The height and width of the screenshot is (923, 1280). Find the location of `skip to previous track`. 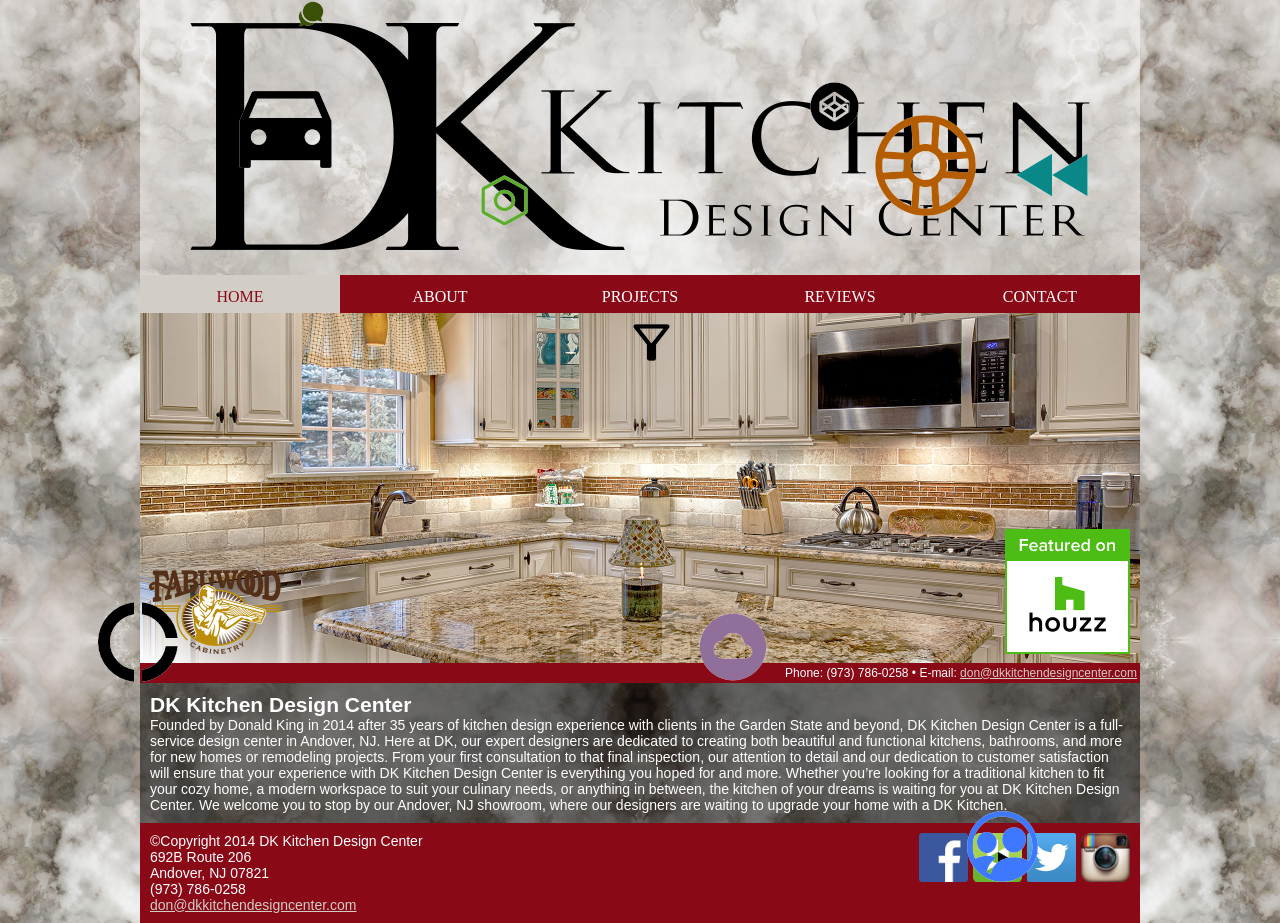

skip to previous track is located at coordinates (1052, 175).